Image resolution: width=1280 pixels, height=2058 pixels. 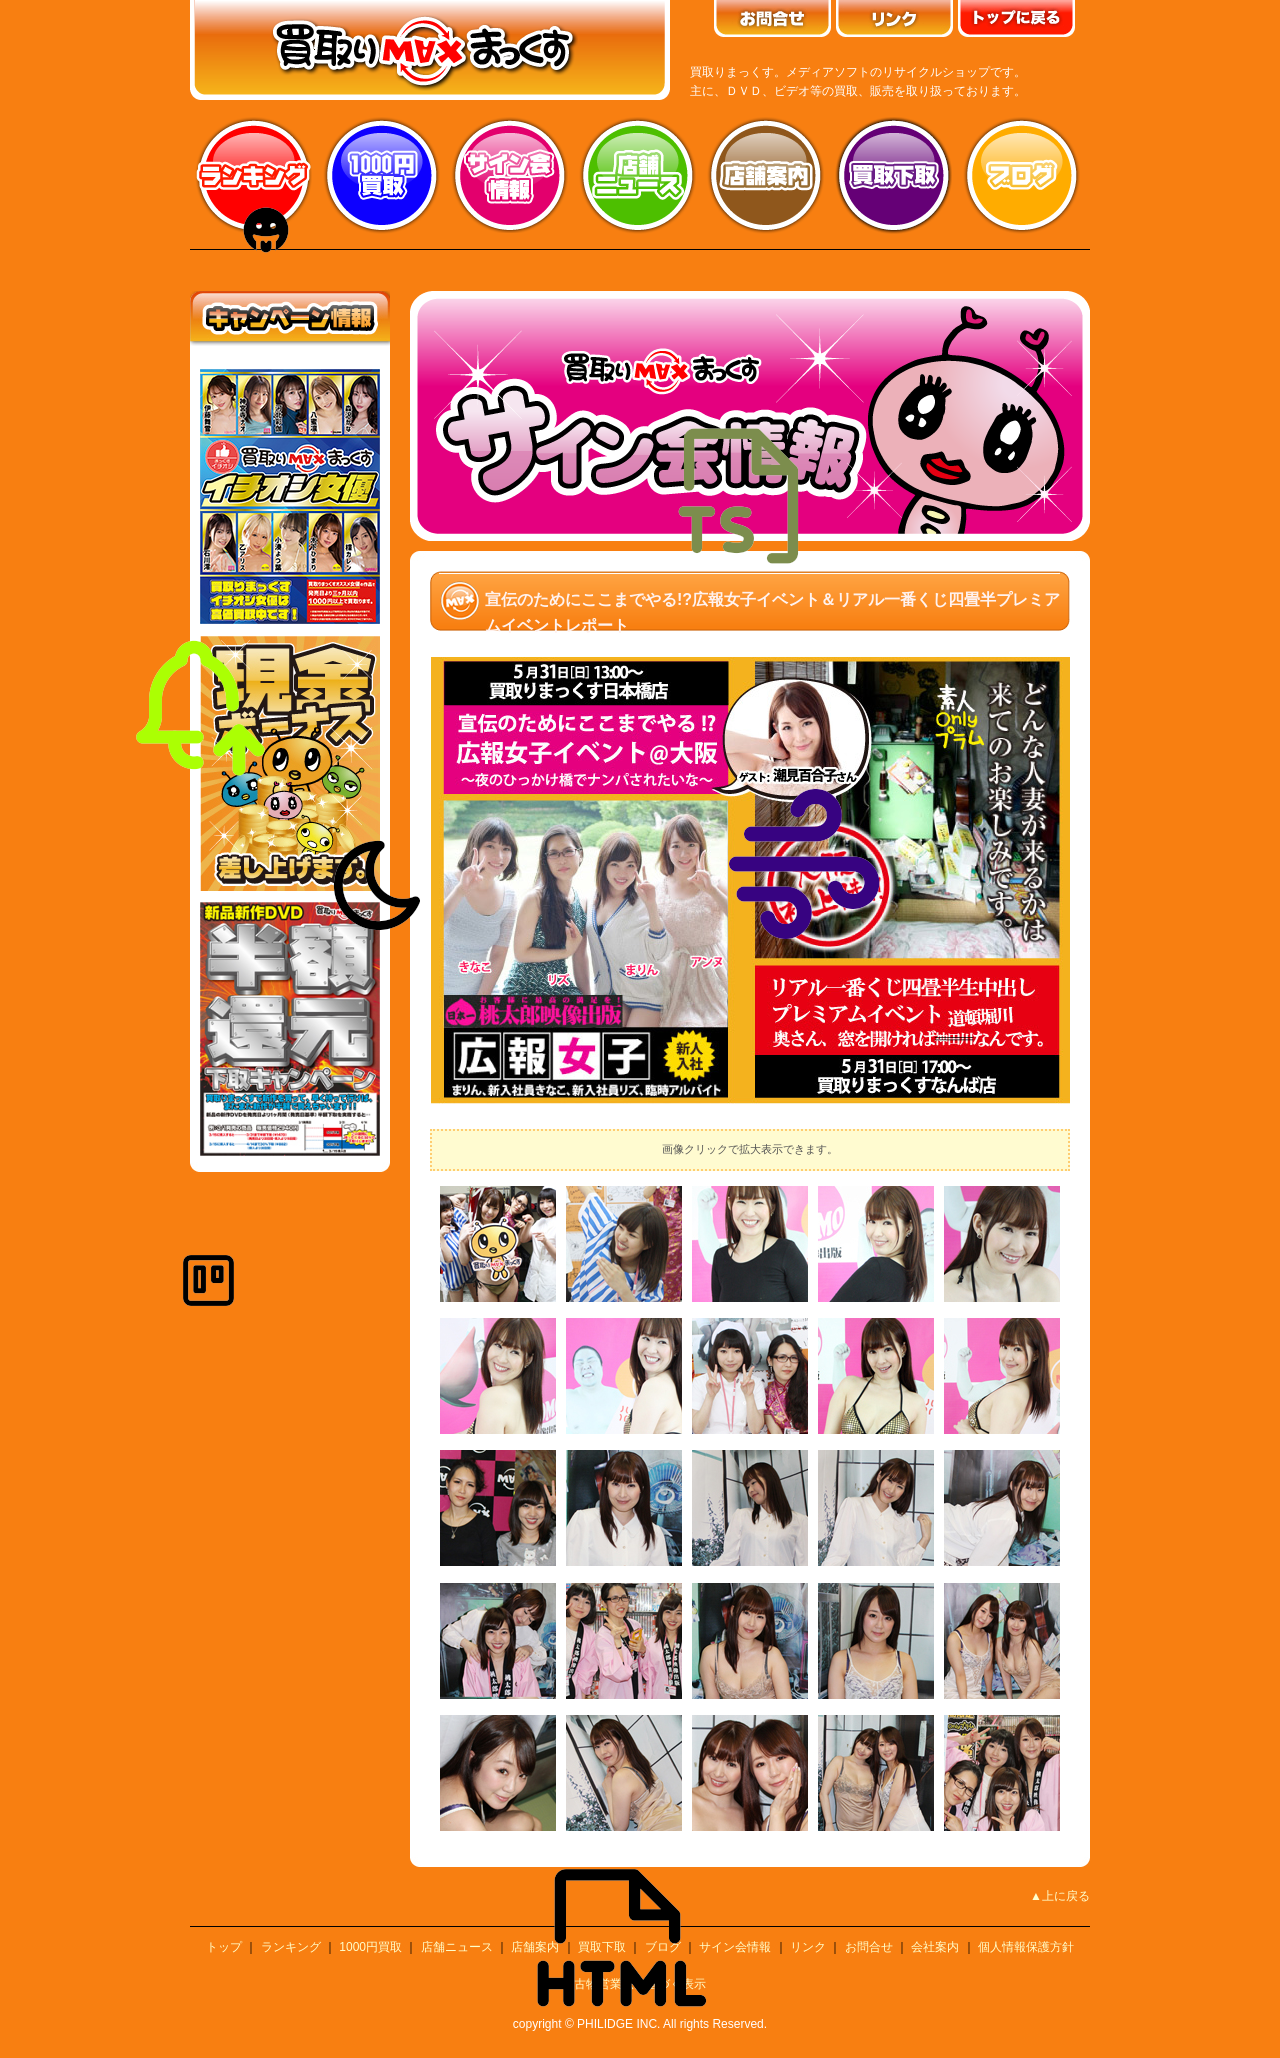 What do you see at coordinates (194, 705) in the screenshot?
I see `upload or export notification settings` at bounding box center [194, 705].